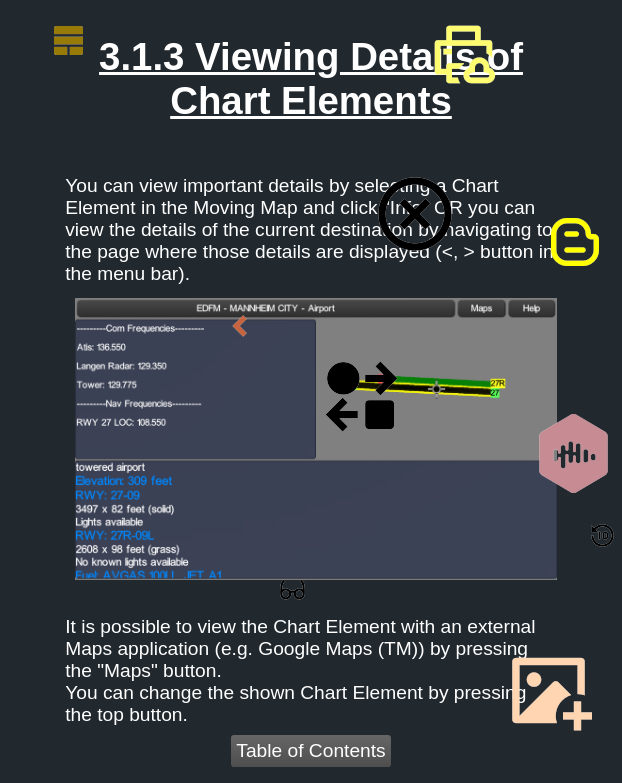 The height and width of the screenshot is (783, 622). I want to click on close or dismiss a dialog, so click(415, 214).